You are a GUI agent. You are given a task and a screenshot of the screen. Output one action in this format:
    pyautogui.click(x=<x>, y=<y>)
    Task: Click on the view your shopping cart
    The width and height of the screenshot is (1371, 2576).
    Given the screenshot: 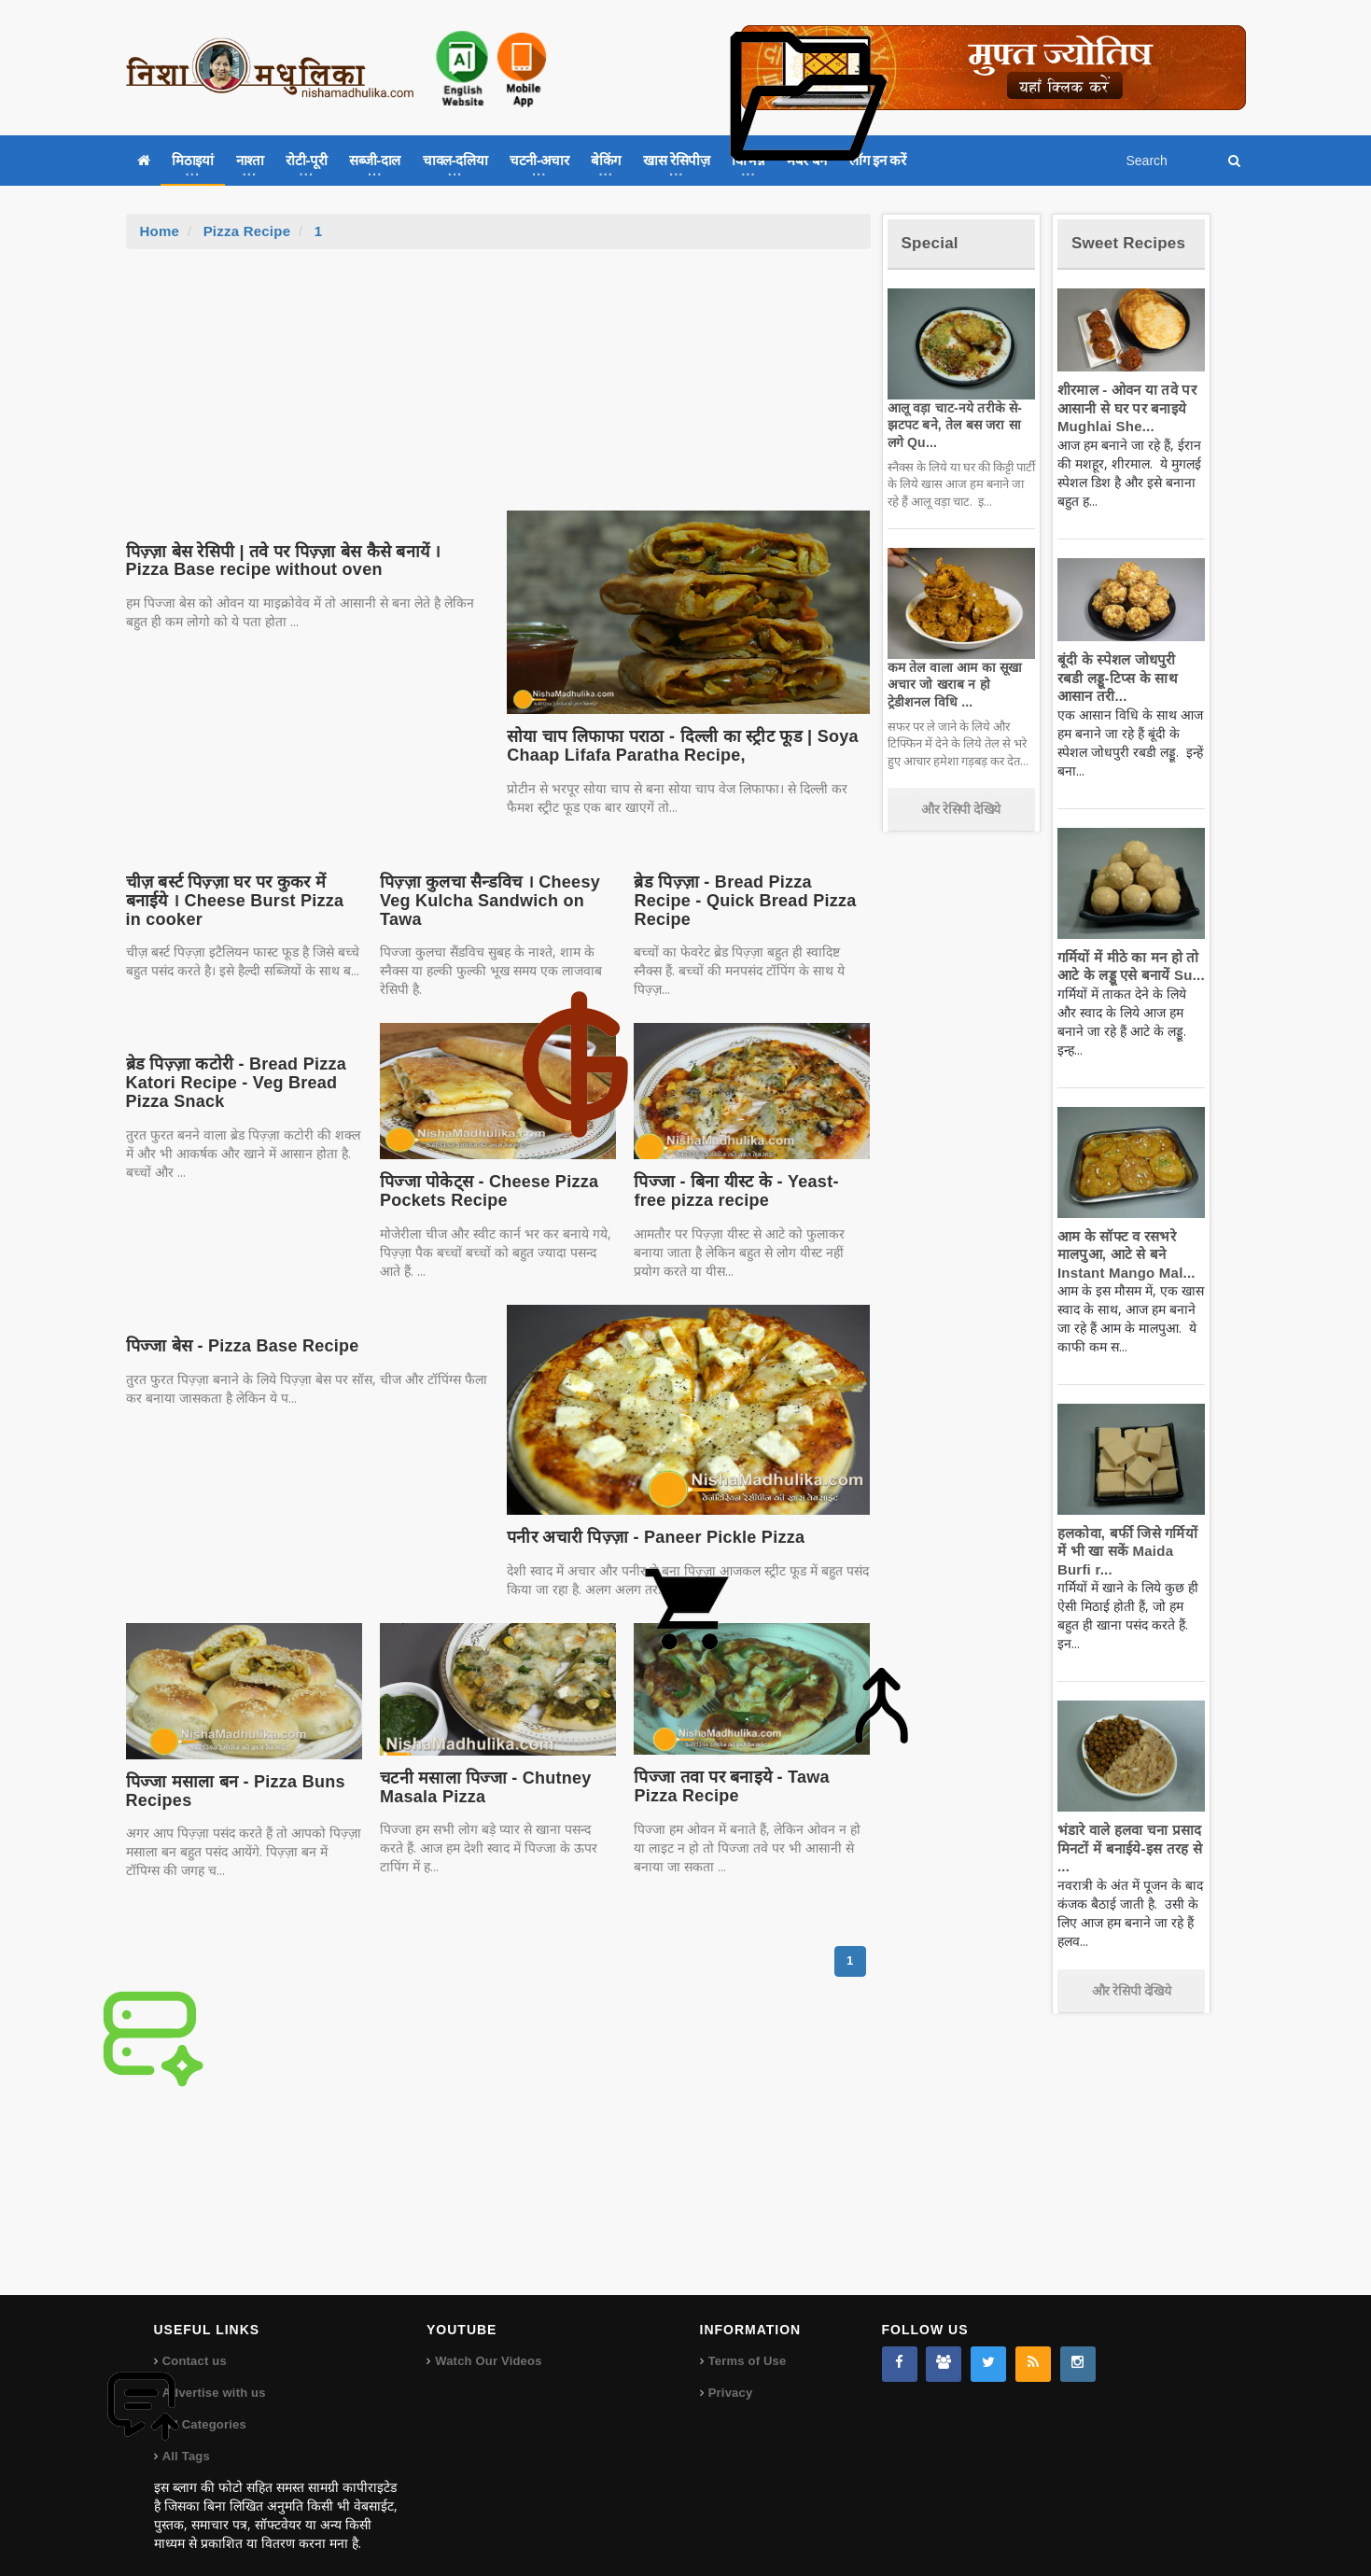 What is the action you would take?
    pyautogui.click(x=690, y=1609)
    